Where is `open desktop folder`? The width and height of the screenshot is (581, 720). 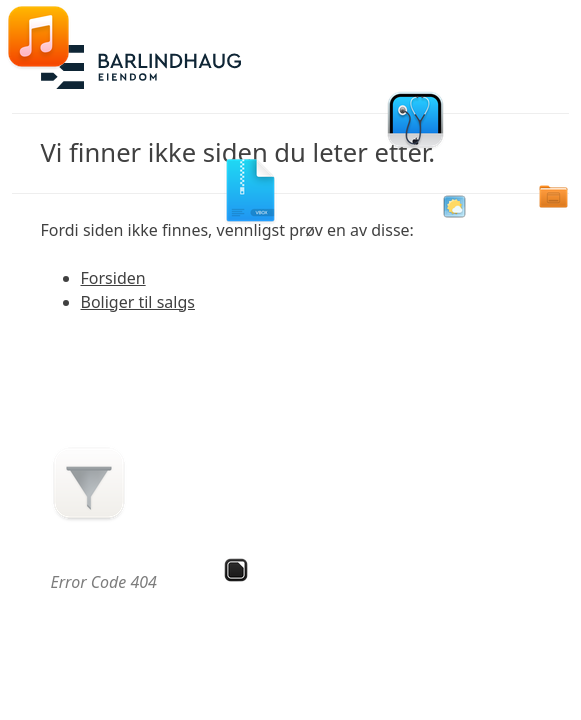 open desktop folder is located at coordinates (553, 196).